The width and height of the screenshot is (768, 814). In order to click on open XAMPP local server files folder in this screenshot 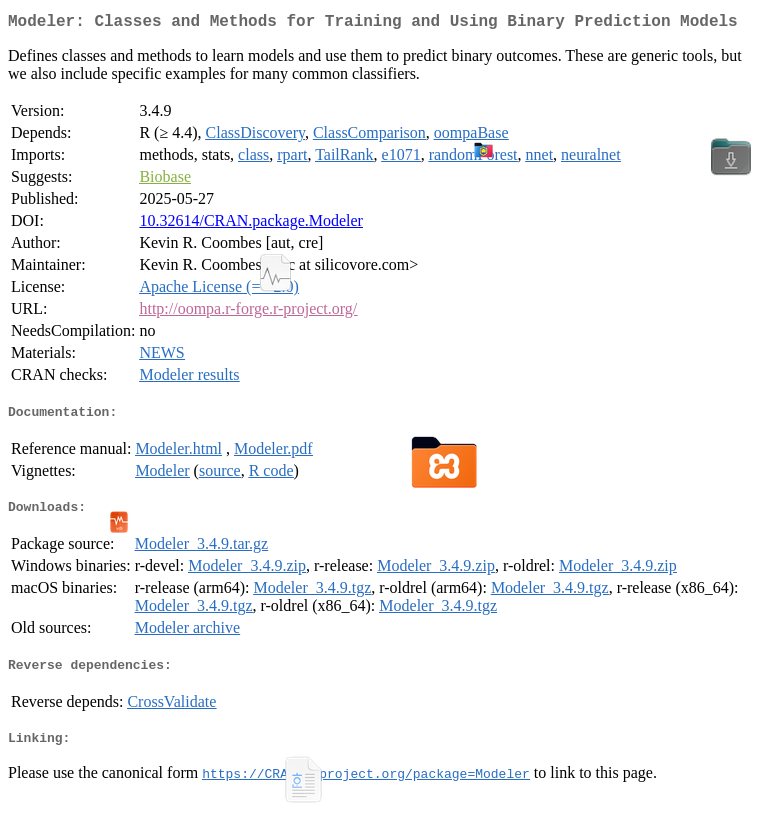, I will do `click(444, 464)`.